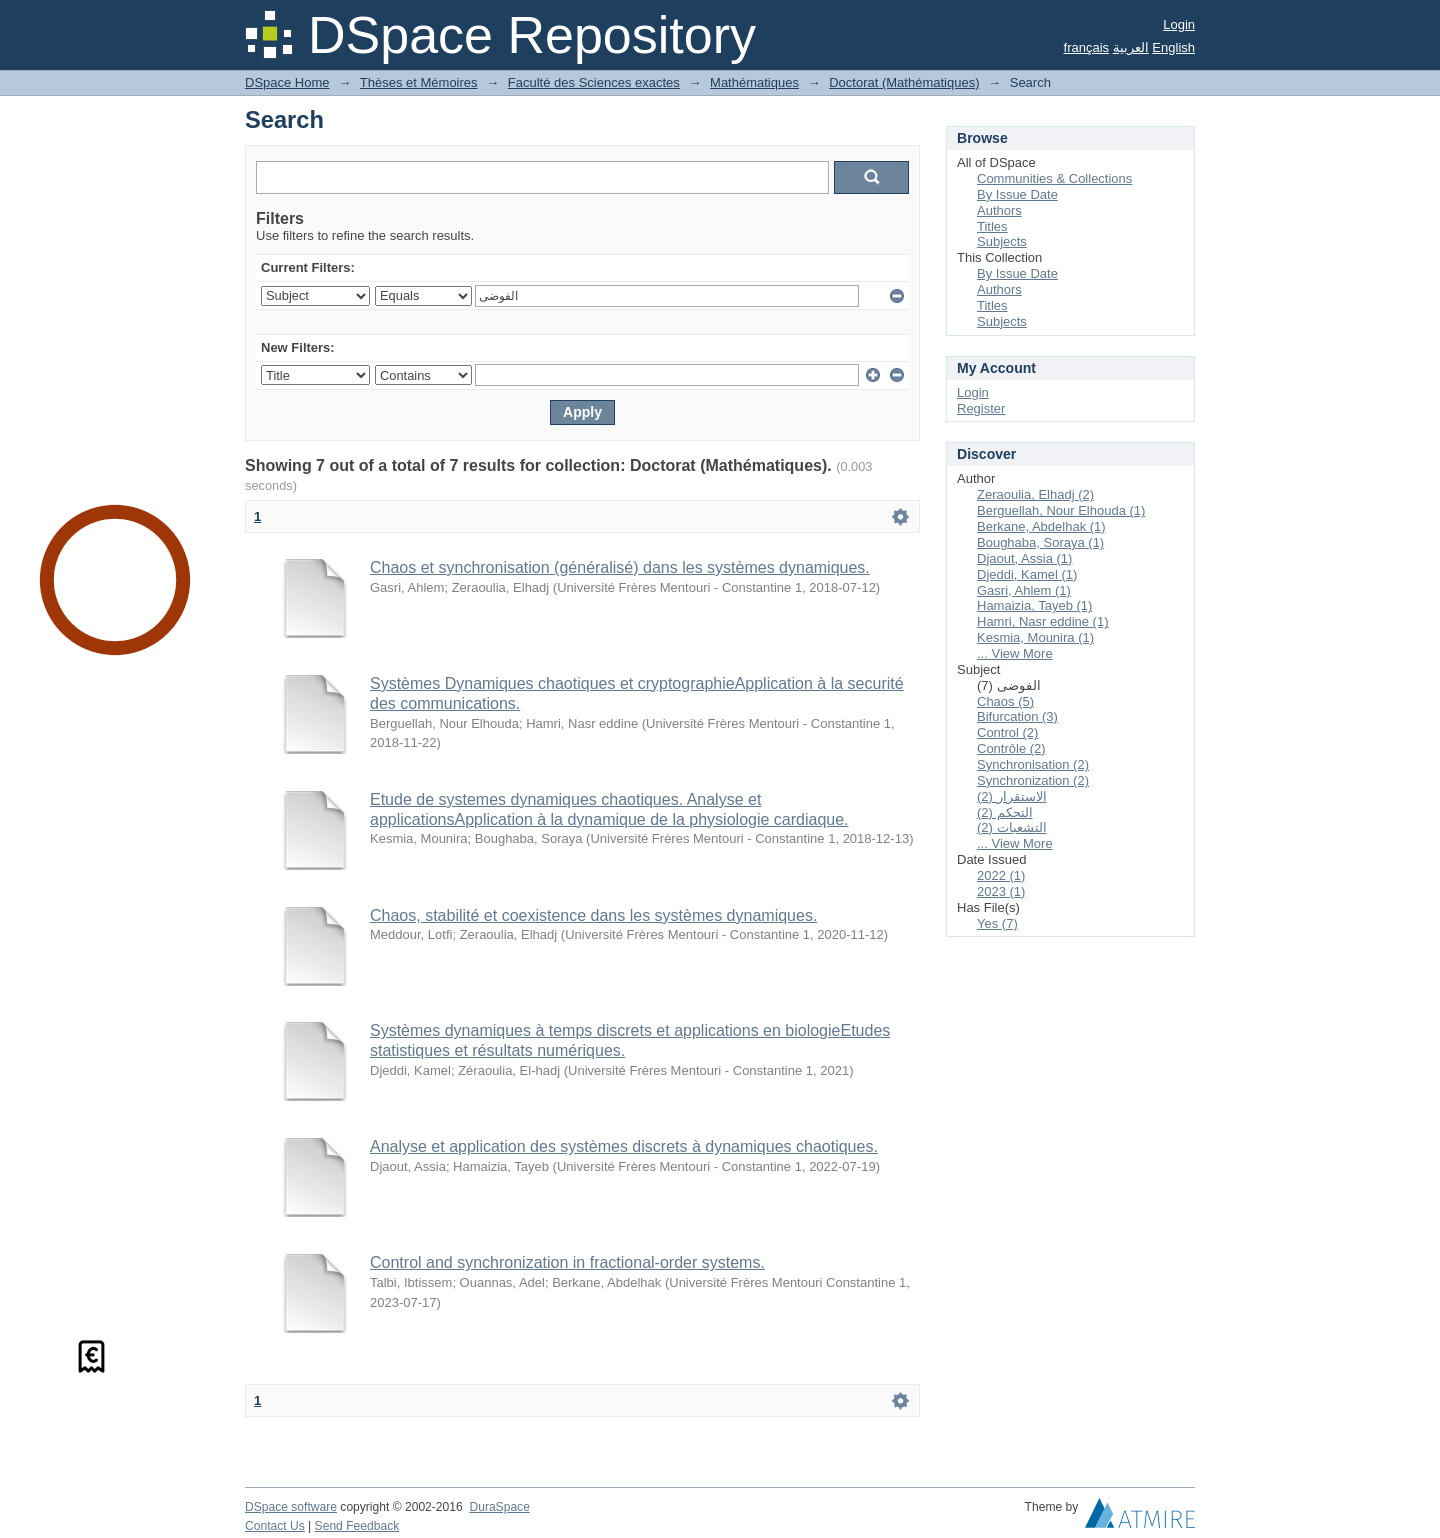  I want to click on view euro transaction receipt, so click(91, 1356).